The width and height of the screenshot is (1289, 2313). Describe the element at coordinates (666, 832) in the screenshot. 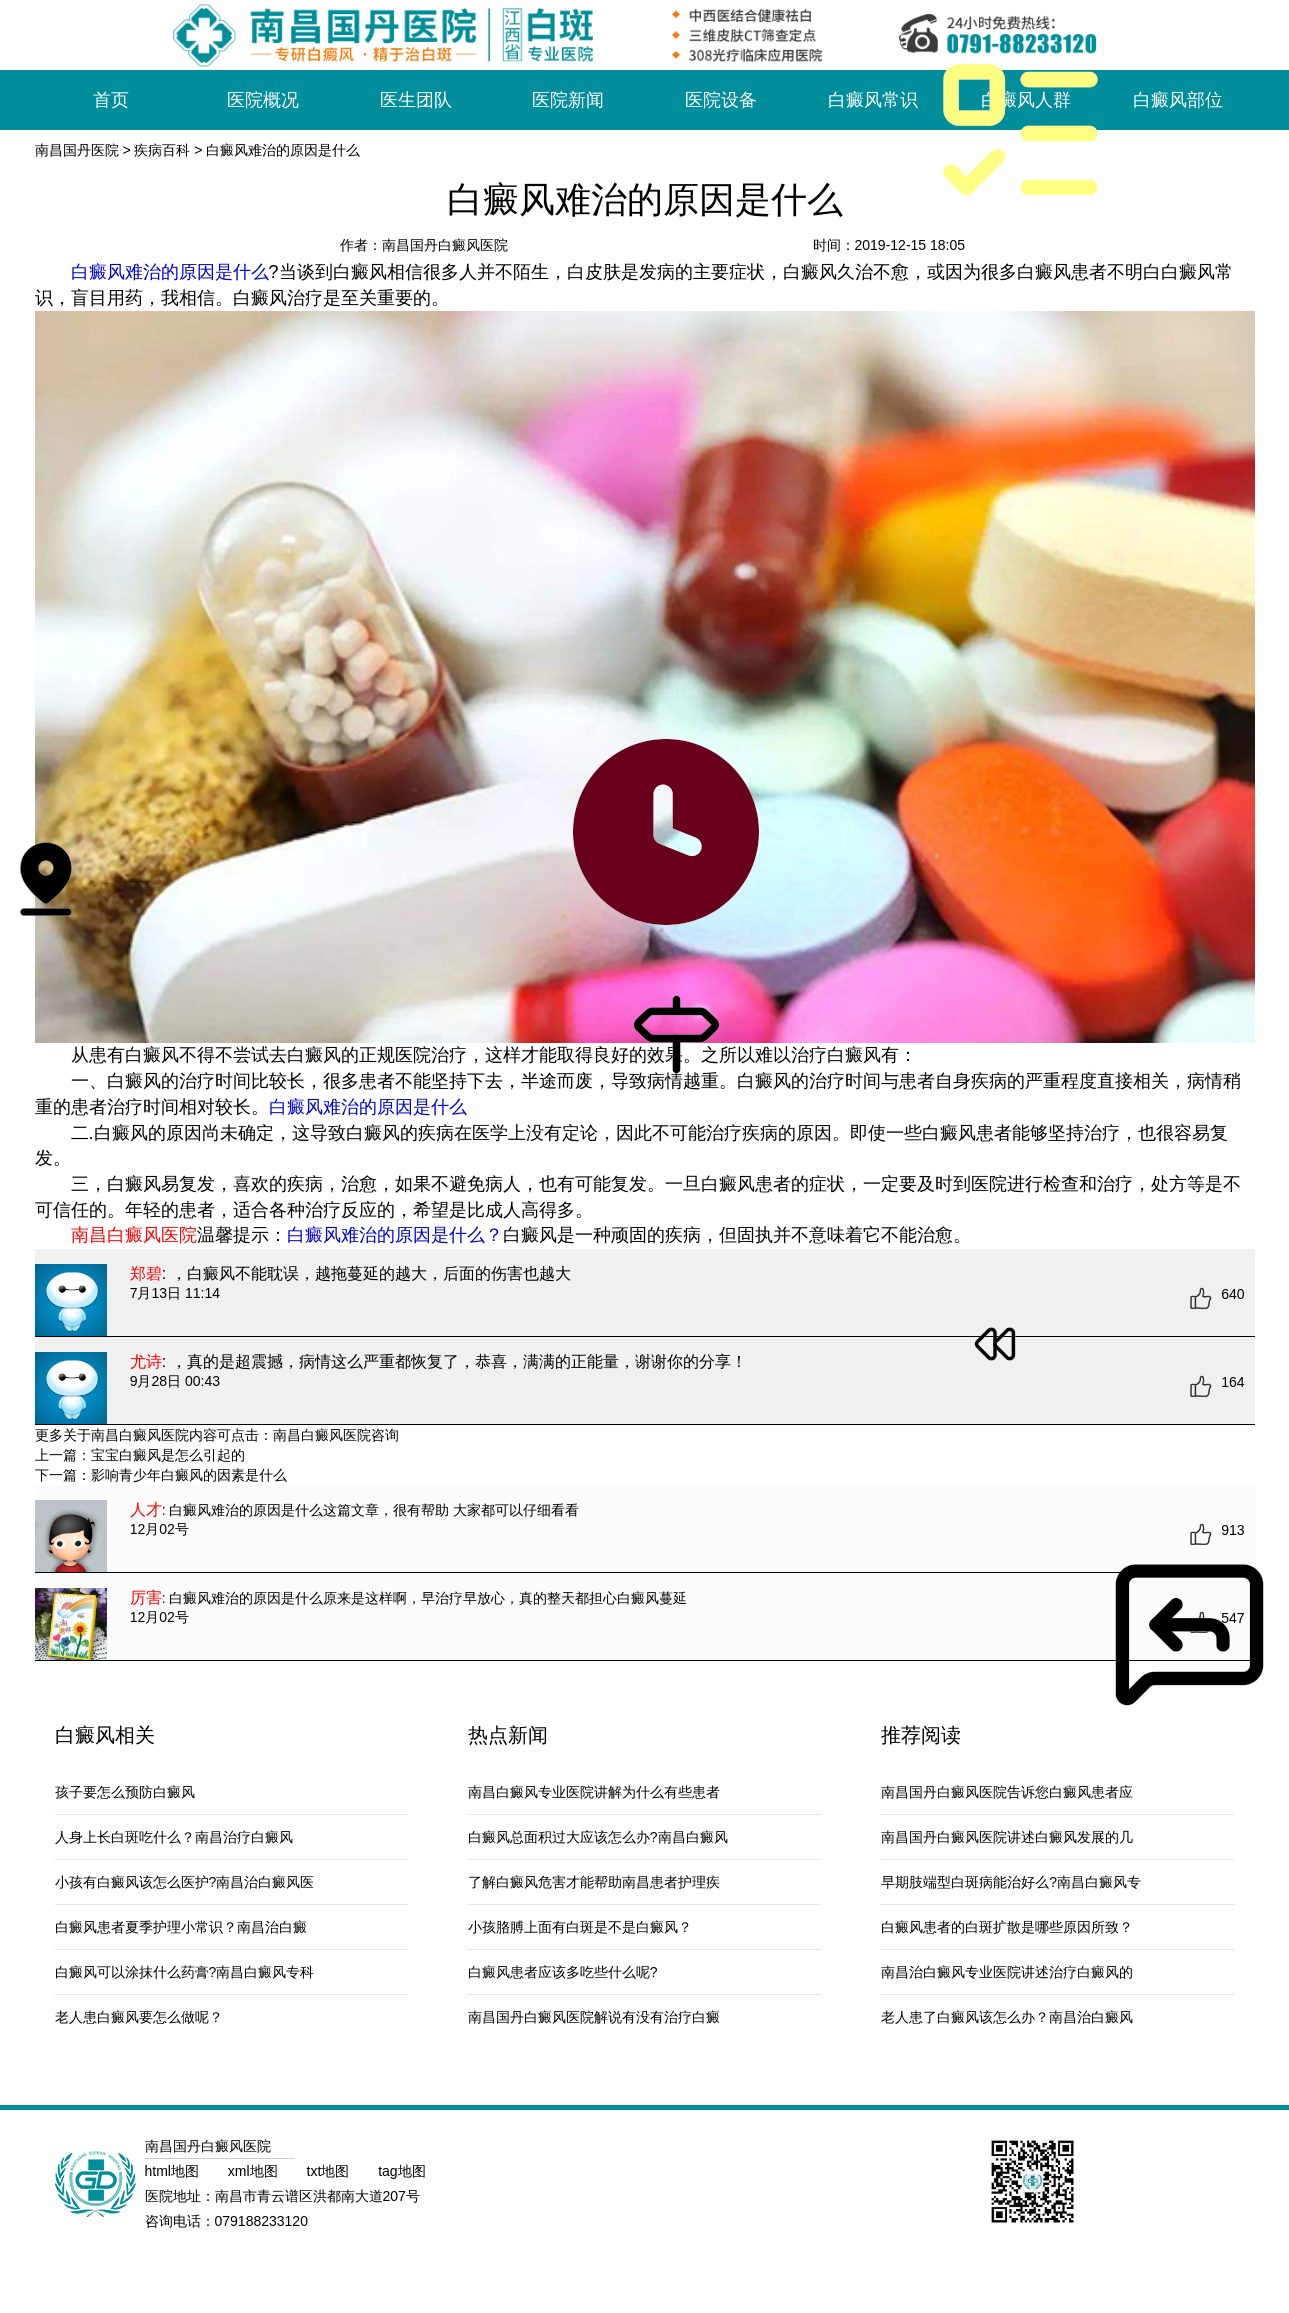

I see `view time or clock settings` at that location.